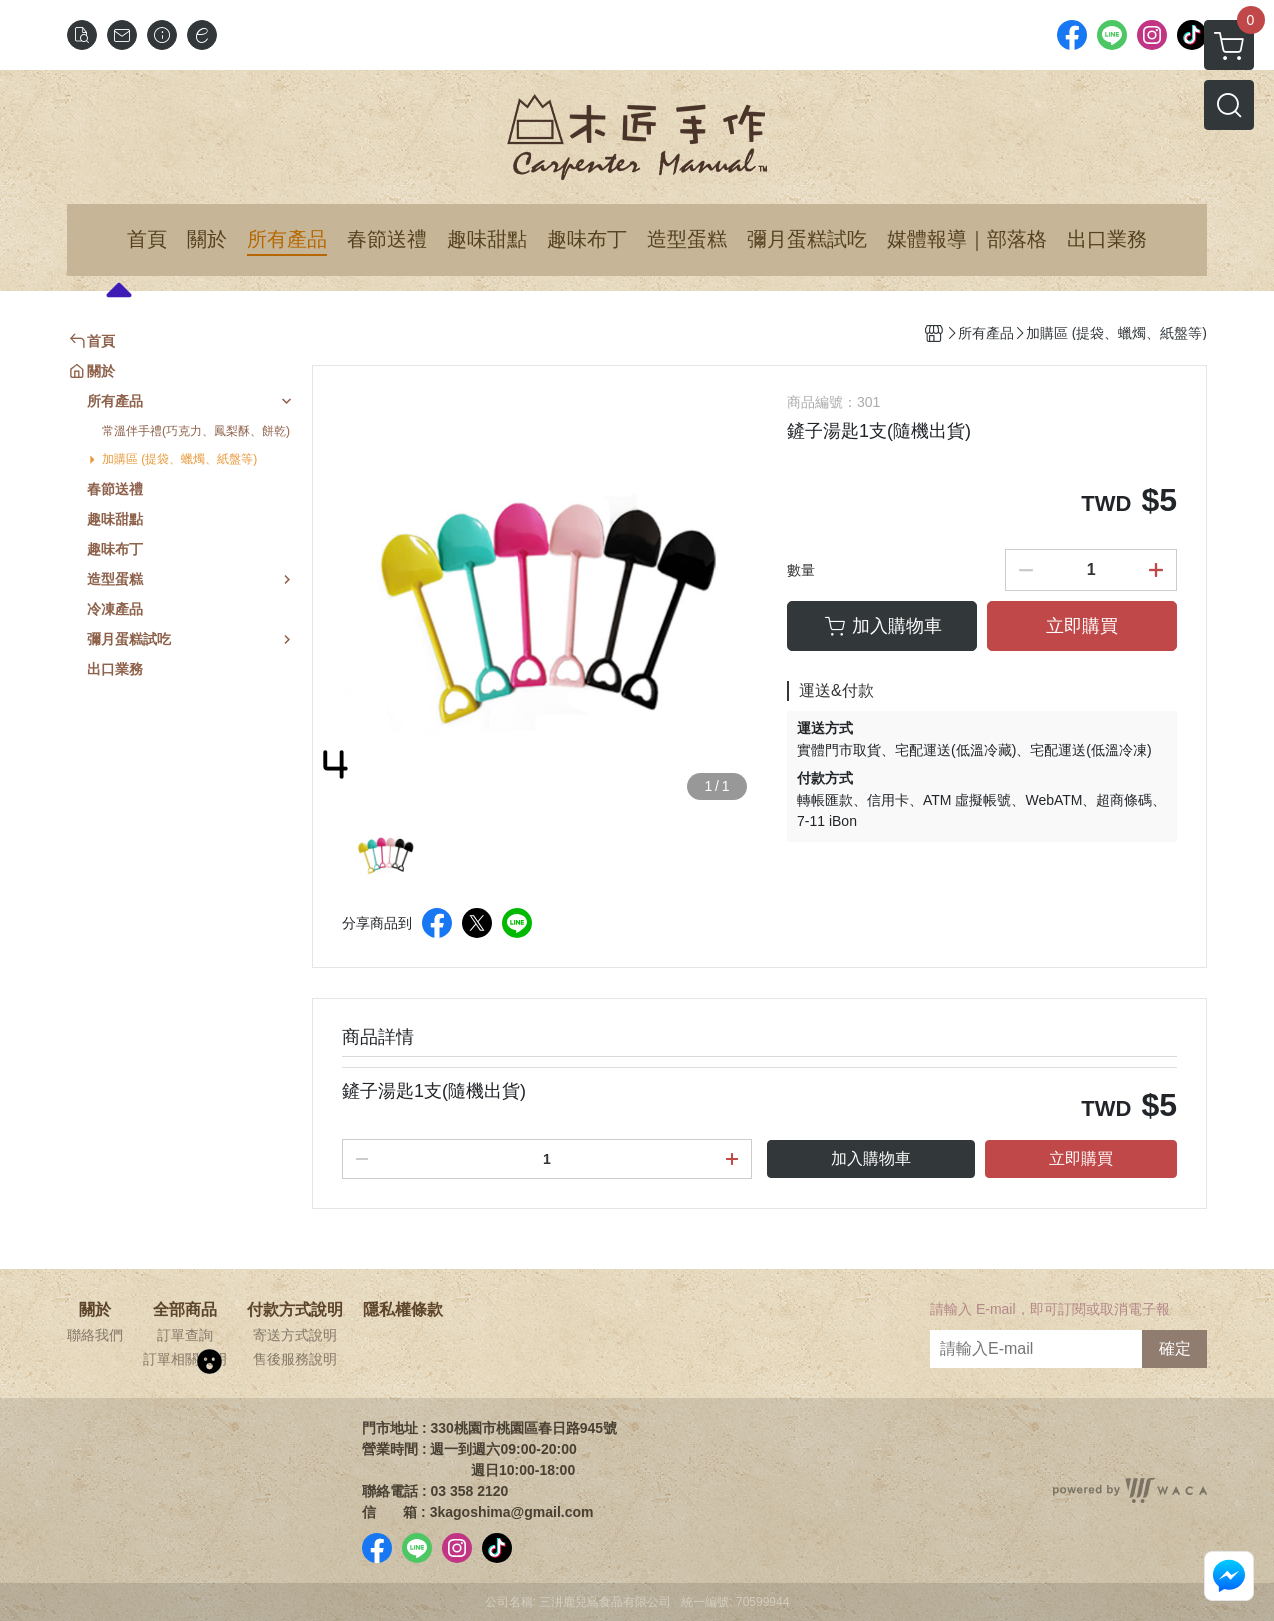  Describe the element at coordinates (209, 1361) in the screenshot. I see `indicates surprising or unexpected content` at that location.